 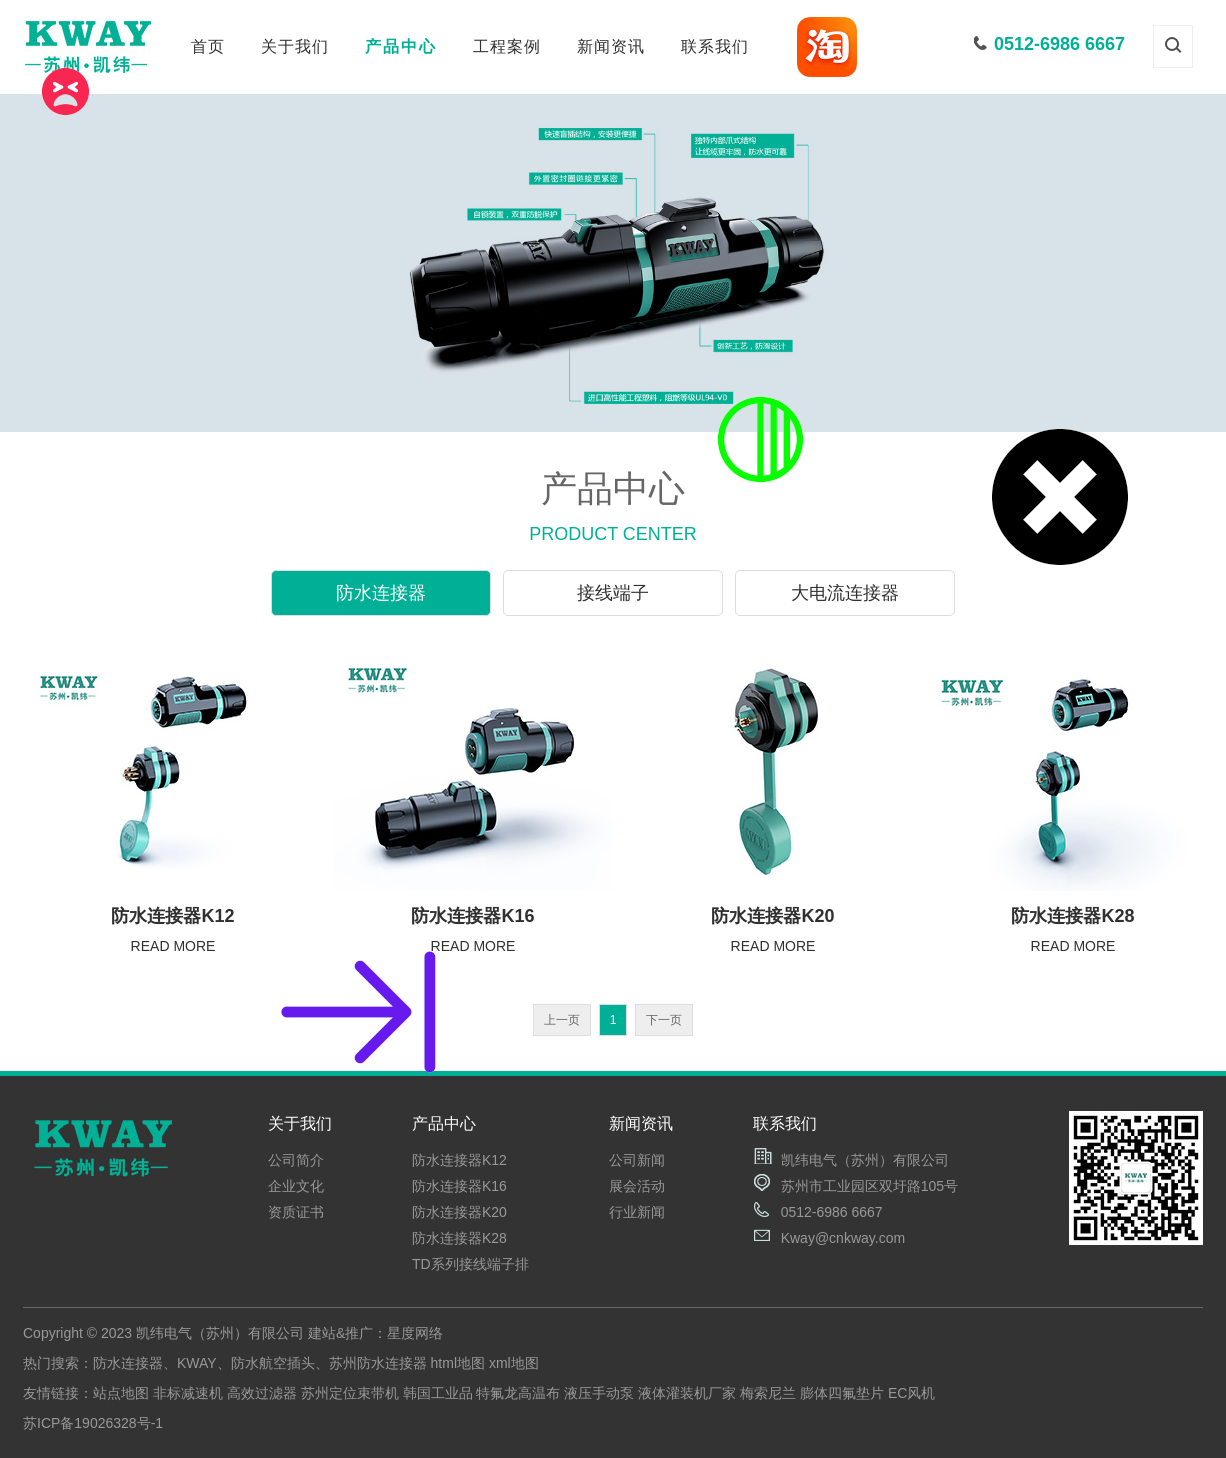 What do you see at coordinates (1060, 497) in the screenshot?
I see `close or dismiss a dialog` at bounding box center [1060, 497].